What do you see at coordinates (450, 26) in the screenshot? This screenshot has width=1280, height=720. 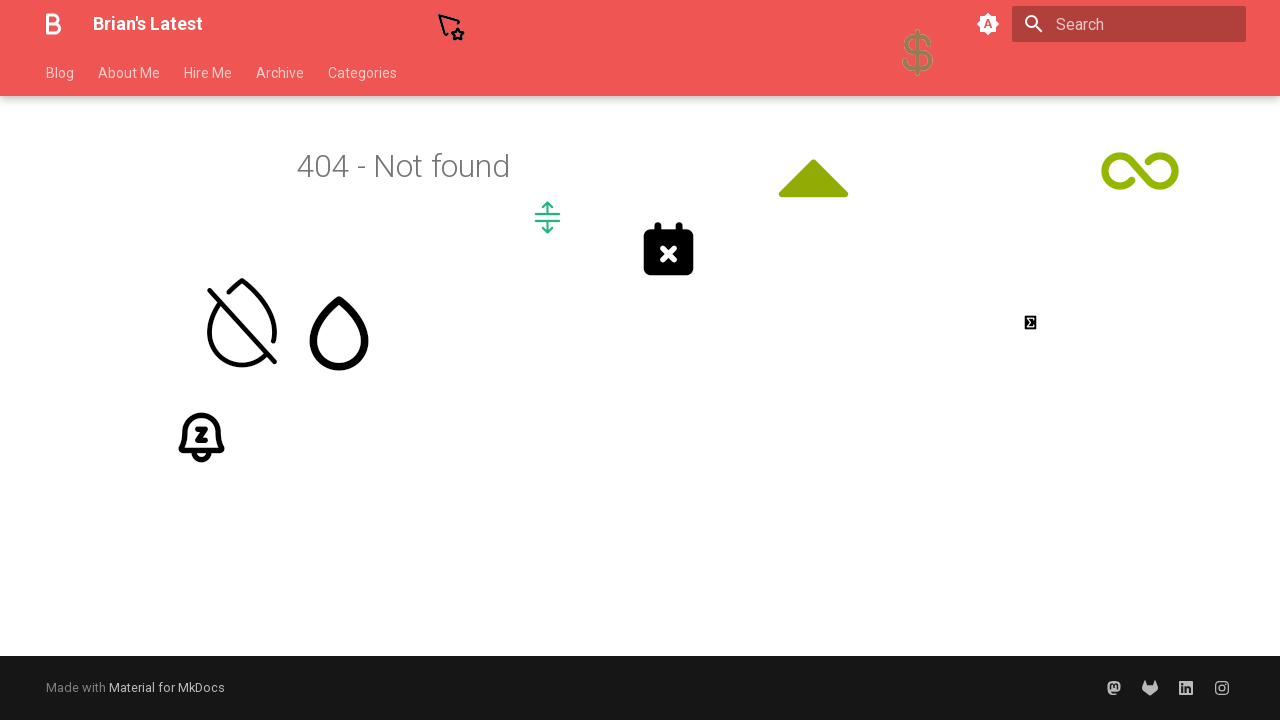 I see `add cursor action to favorites` at bounding box center [450, 26].